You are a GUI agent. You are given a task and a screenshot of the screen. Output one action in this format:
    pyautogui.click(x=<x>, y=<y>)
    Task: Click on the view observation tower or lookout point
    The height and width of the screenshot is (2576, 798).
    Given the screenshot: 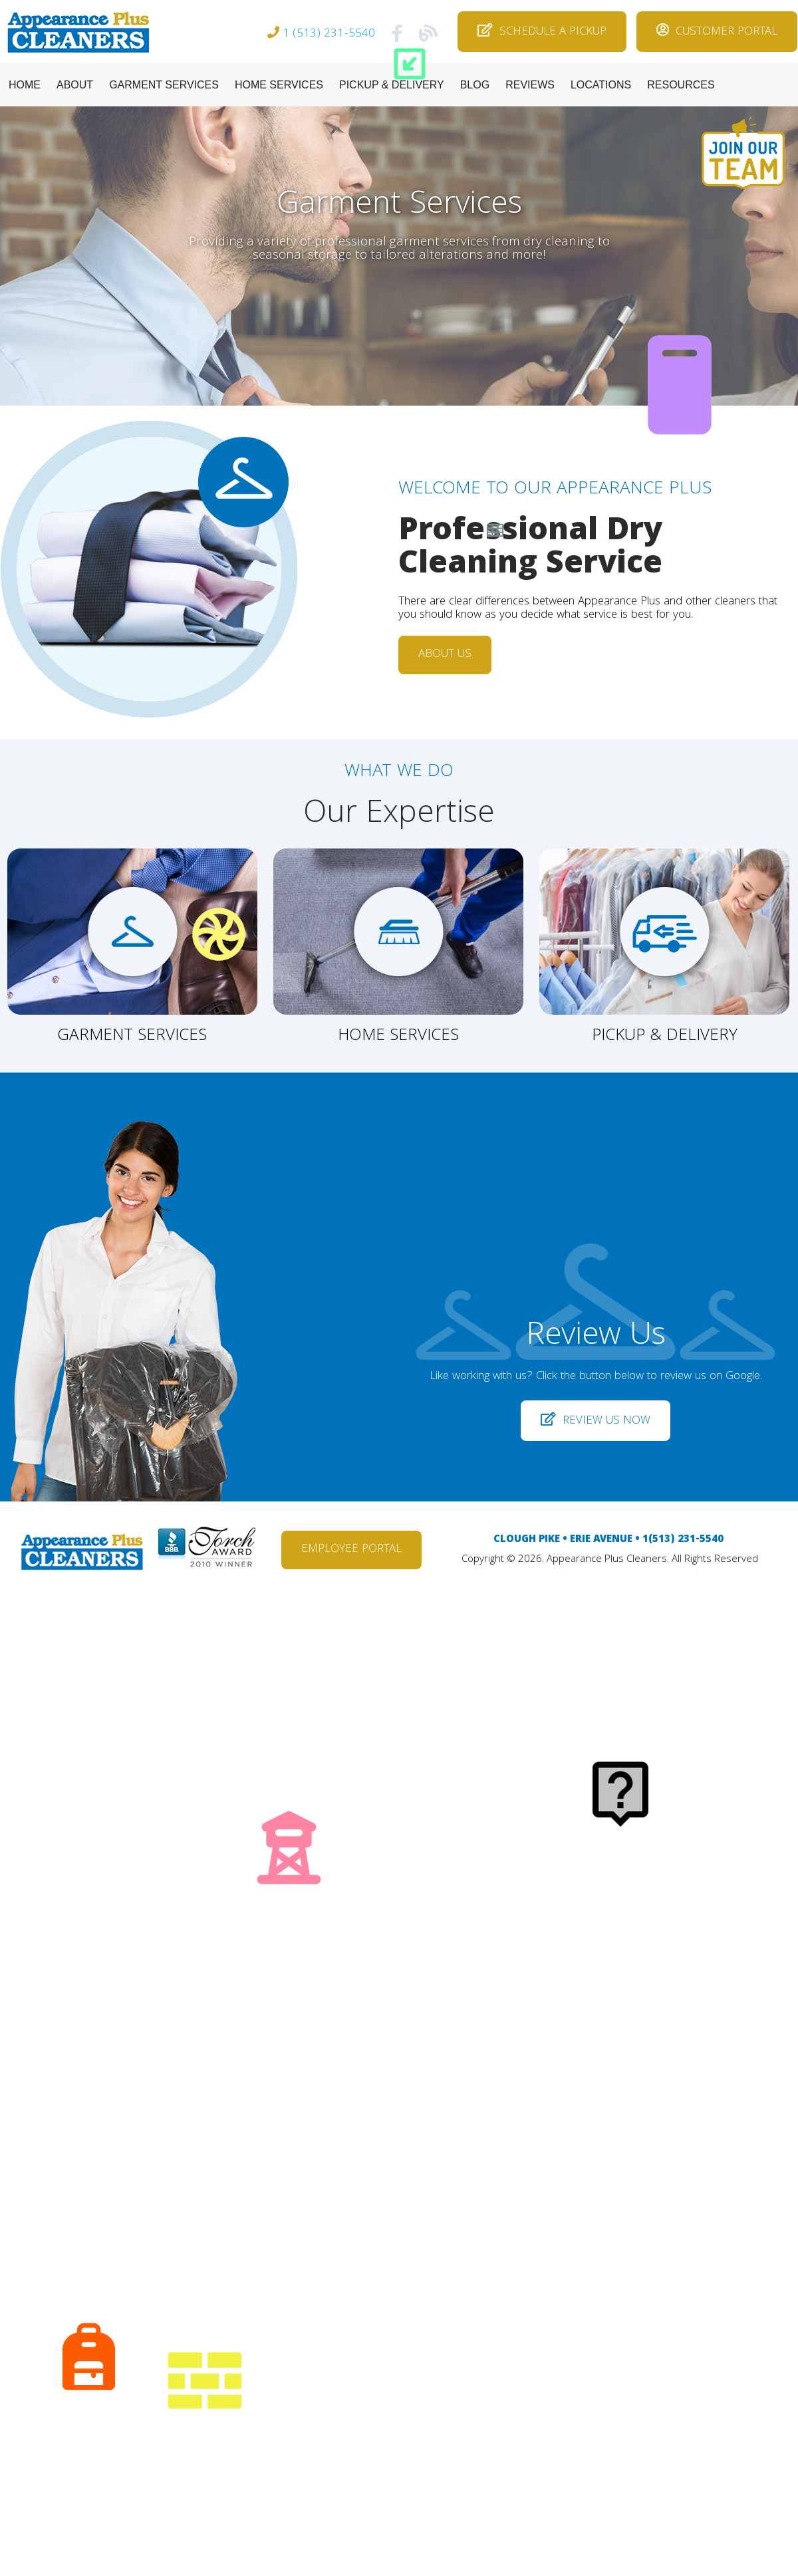 What is the action you would take?
    pyautogui.click(x=289, y=1847)
    